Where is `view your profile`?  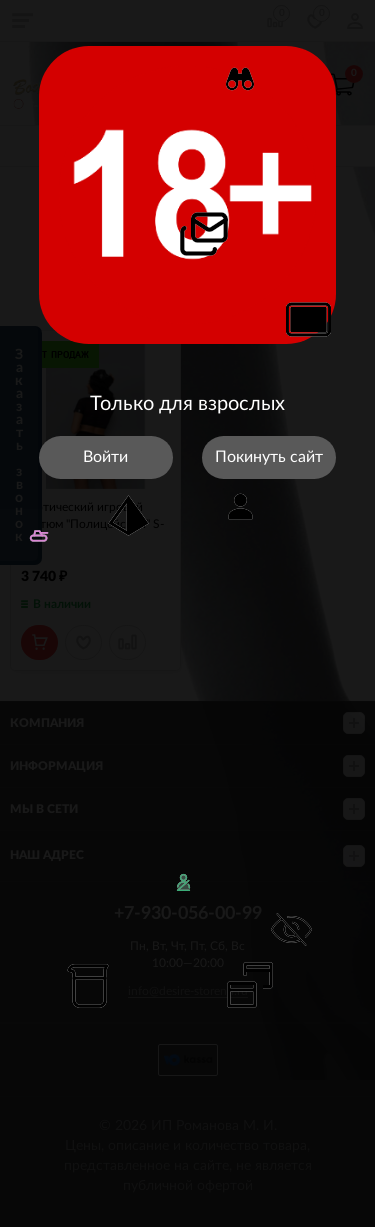
view your profile is located at coordinates (240, 506).